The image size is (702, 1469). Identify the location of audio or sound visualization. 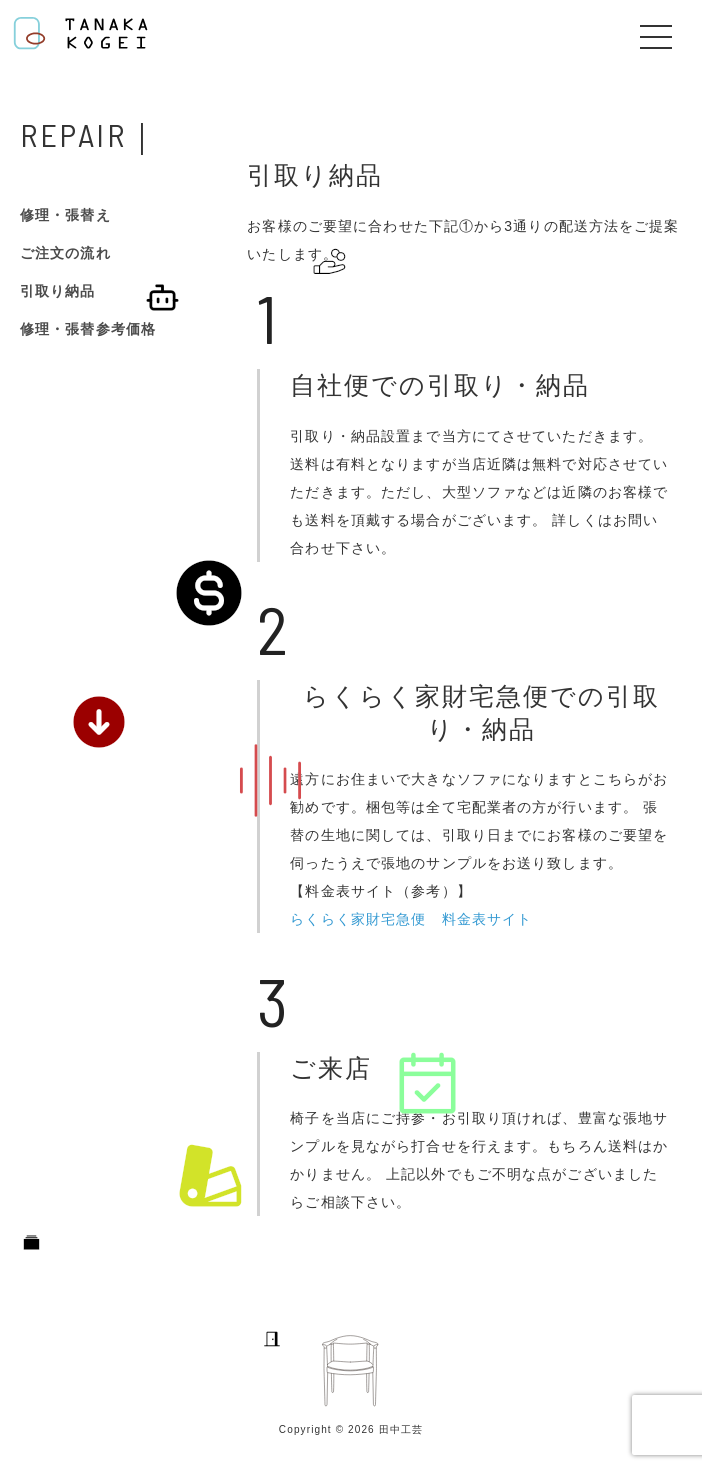
(270, 780).